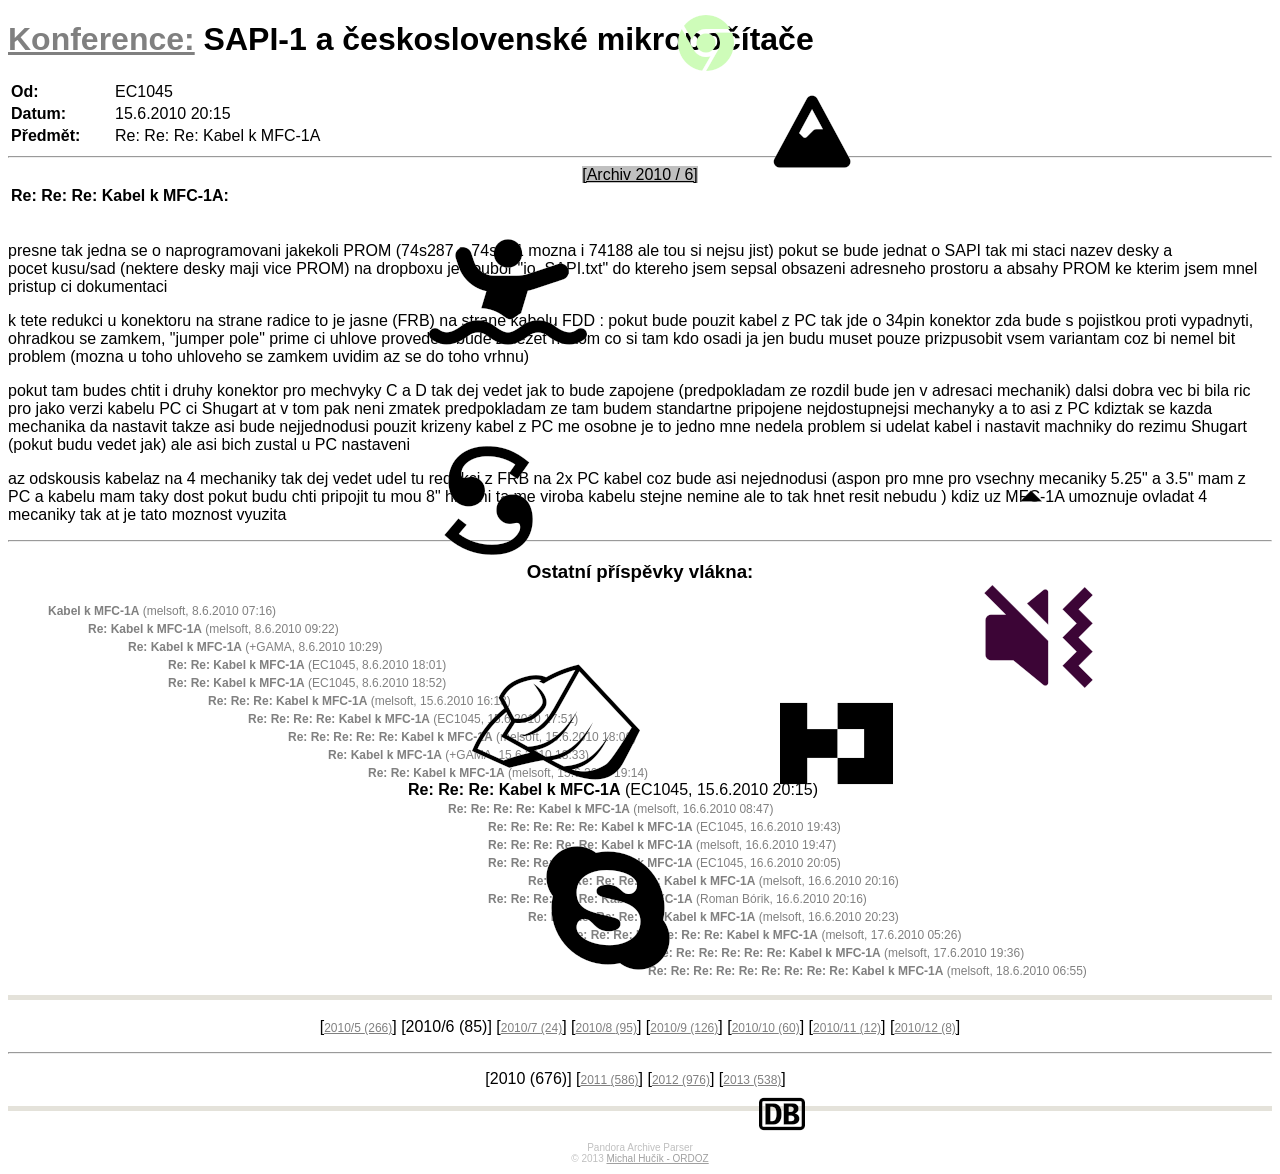  What do you see at coordinates (782, 1114) in the screenshot?
I see `deutsche bahn logo - german railway company` at bounding box center [782, 1114].